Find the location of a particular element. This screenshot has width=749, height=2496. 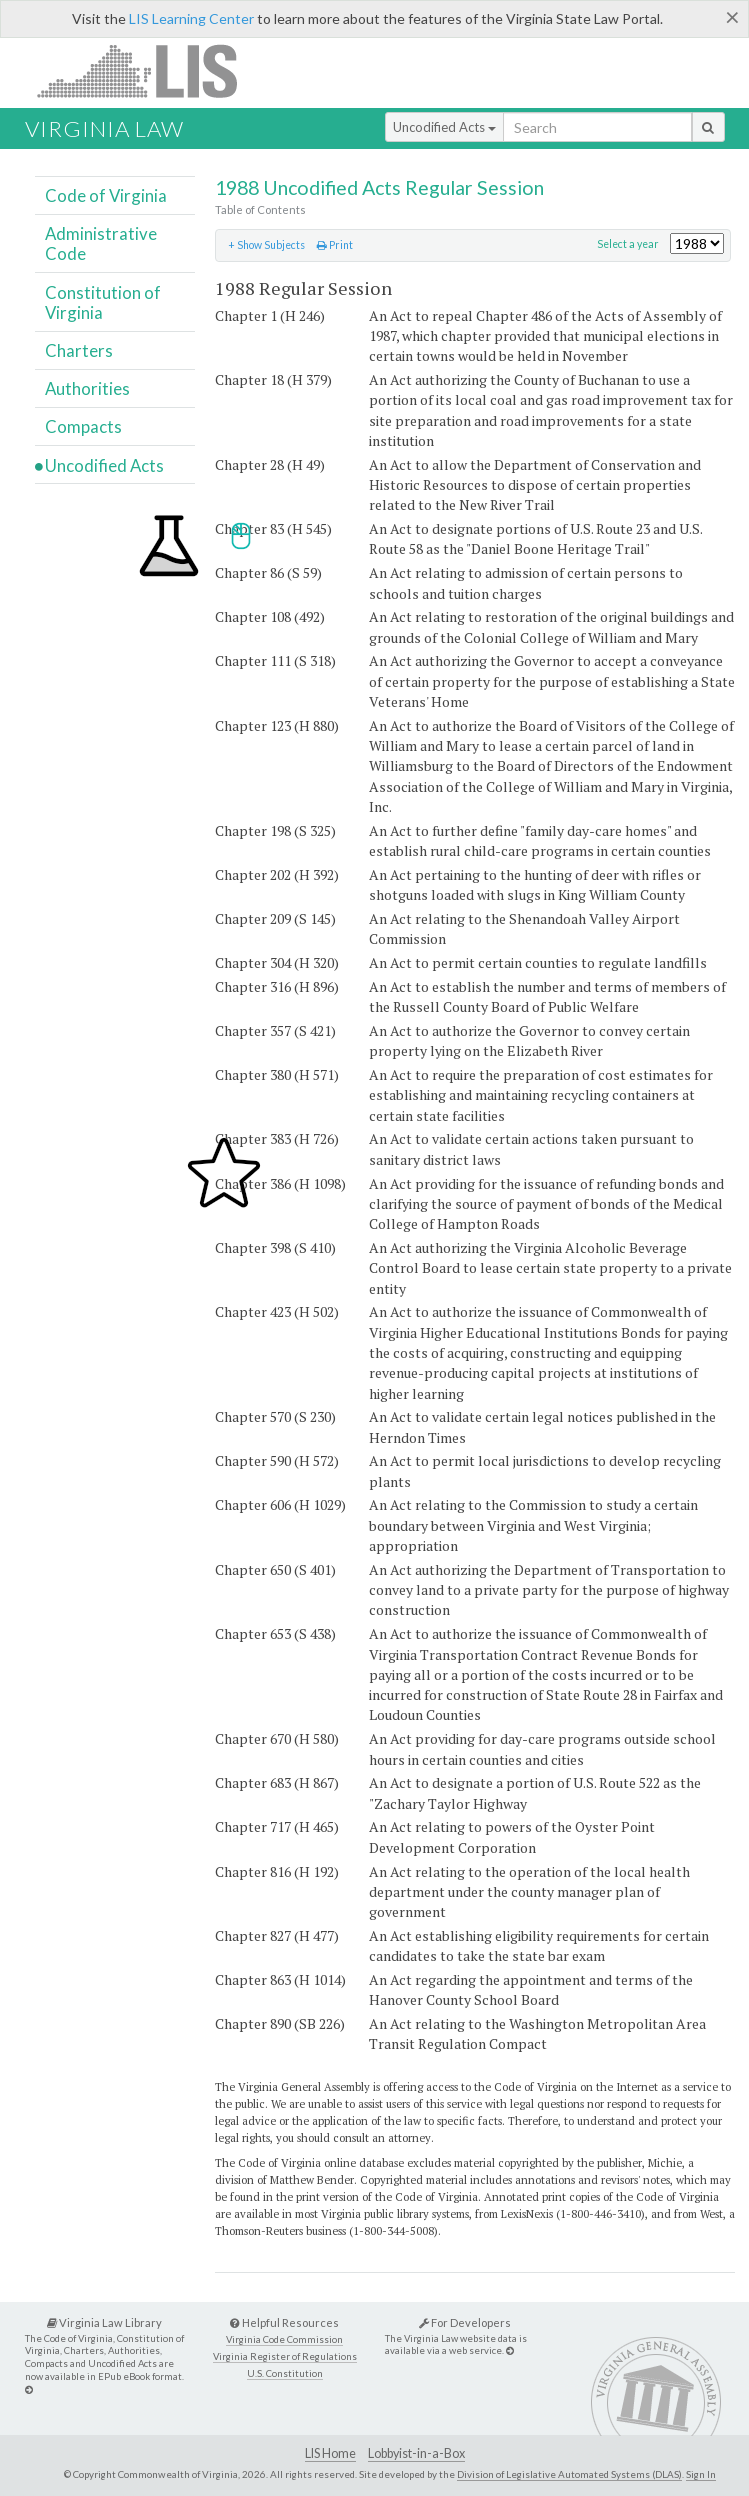

add to favorites is located at coordinates (224, 1174).